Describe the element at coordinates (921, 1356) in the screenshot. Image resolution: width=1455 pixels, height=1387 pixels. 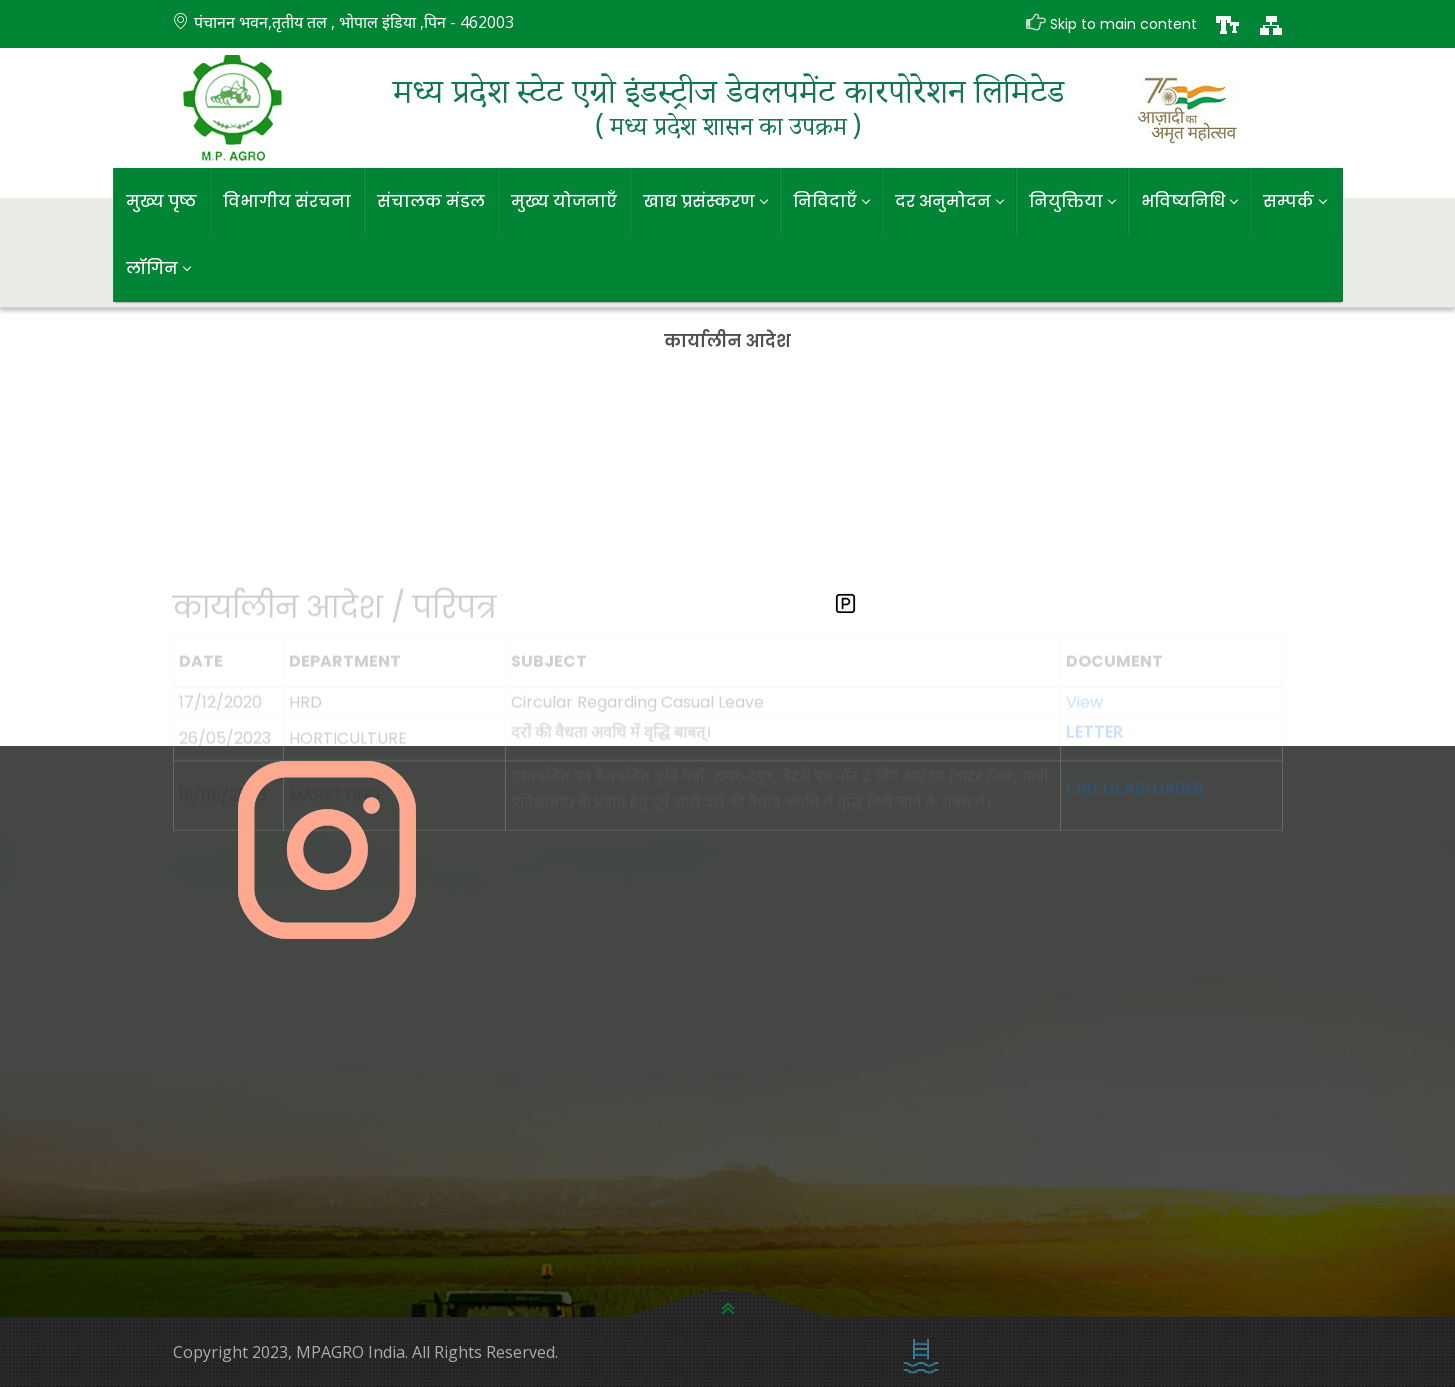
I see `indicates swimming pool amenity available` at that location.